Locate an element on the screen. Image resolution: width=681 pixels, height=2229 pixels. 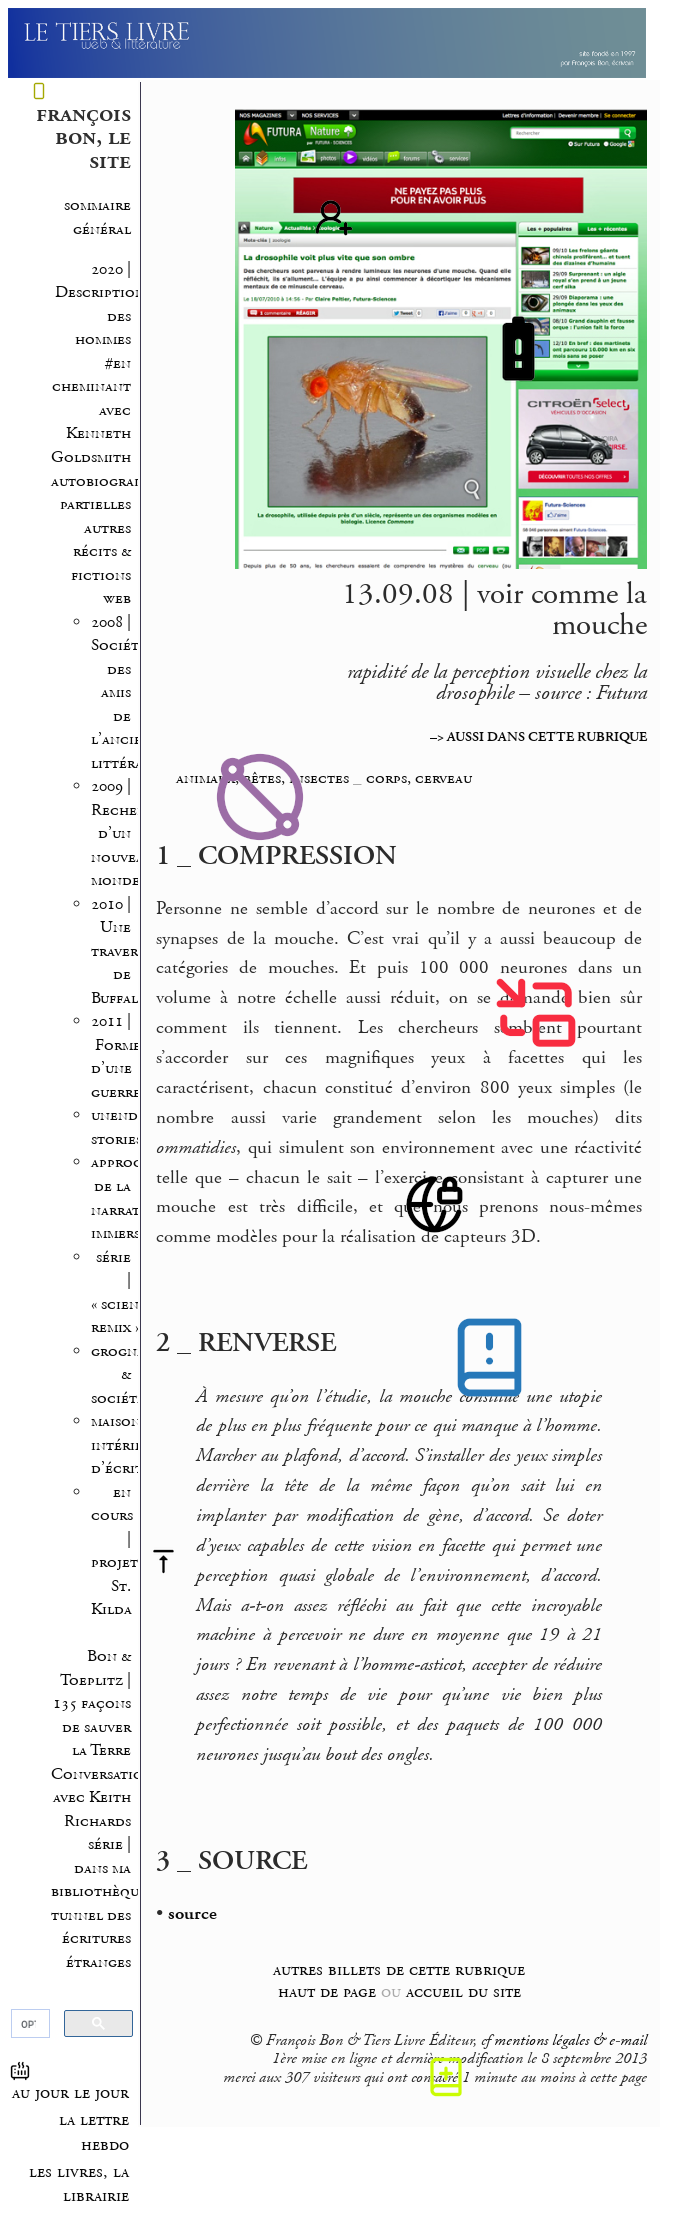
add a new contact or friend is located at coordinates (334, 217).